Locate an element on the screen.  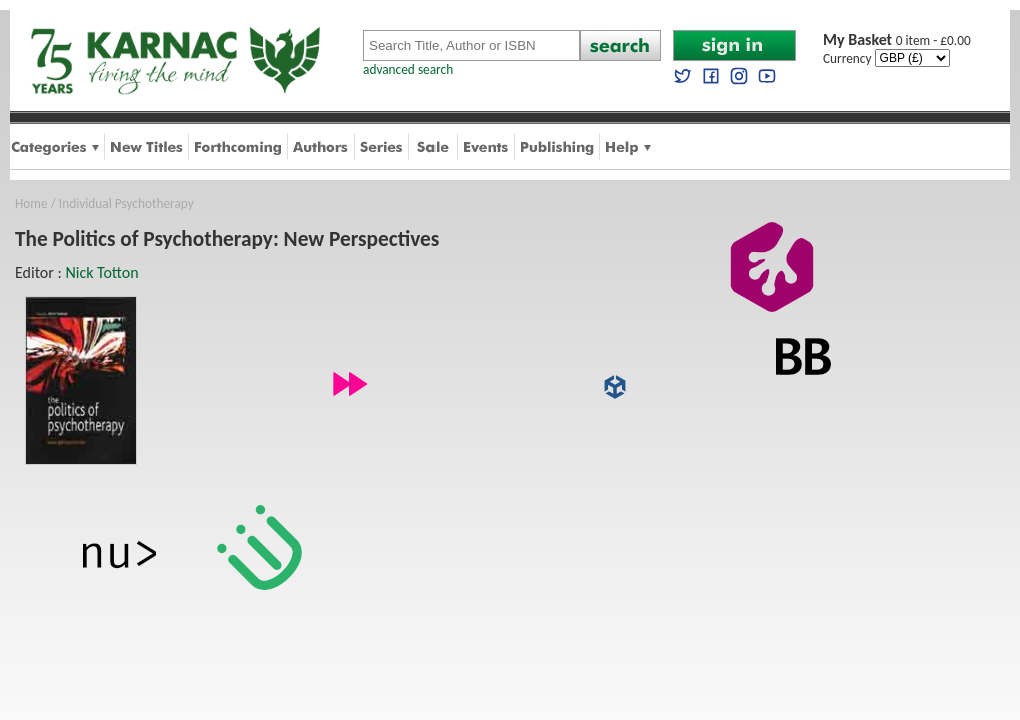
fast forward media playback is located at coordinates (349, 384).